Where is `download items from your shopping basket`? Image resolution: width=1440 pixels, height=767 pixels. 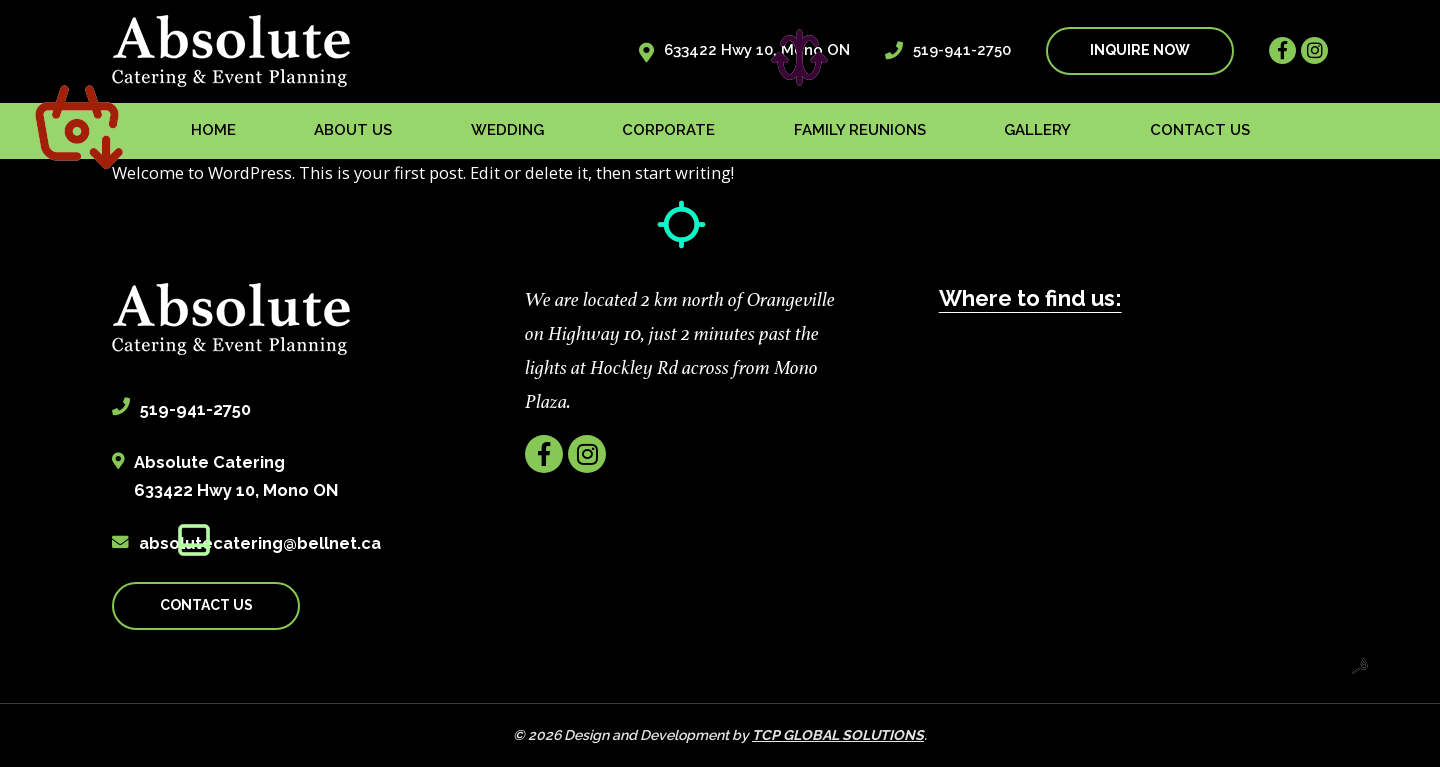 download items from your shopping basket is located at coordinates (77, 123).